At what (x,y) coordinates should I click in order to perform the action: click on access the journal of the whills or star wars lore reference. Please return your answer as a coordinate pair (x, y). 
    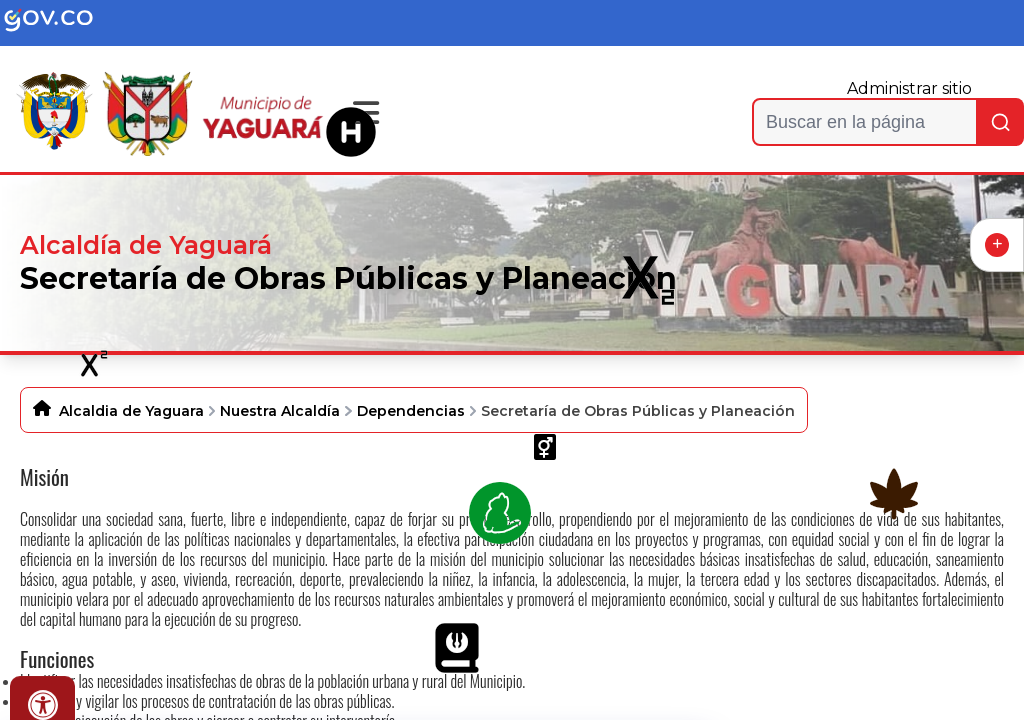
    Looking at the image, I should click on (457, 648).